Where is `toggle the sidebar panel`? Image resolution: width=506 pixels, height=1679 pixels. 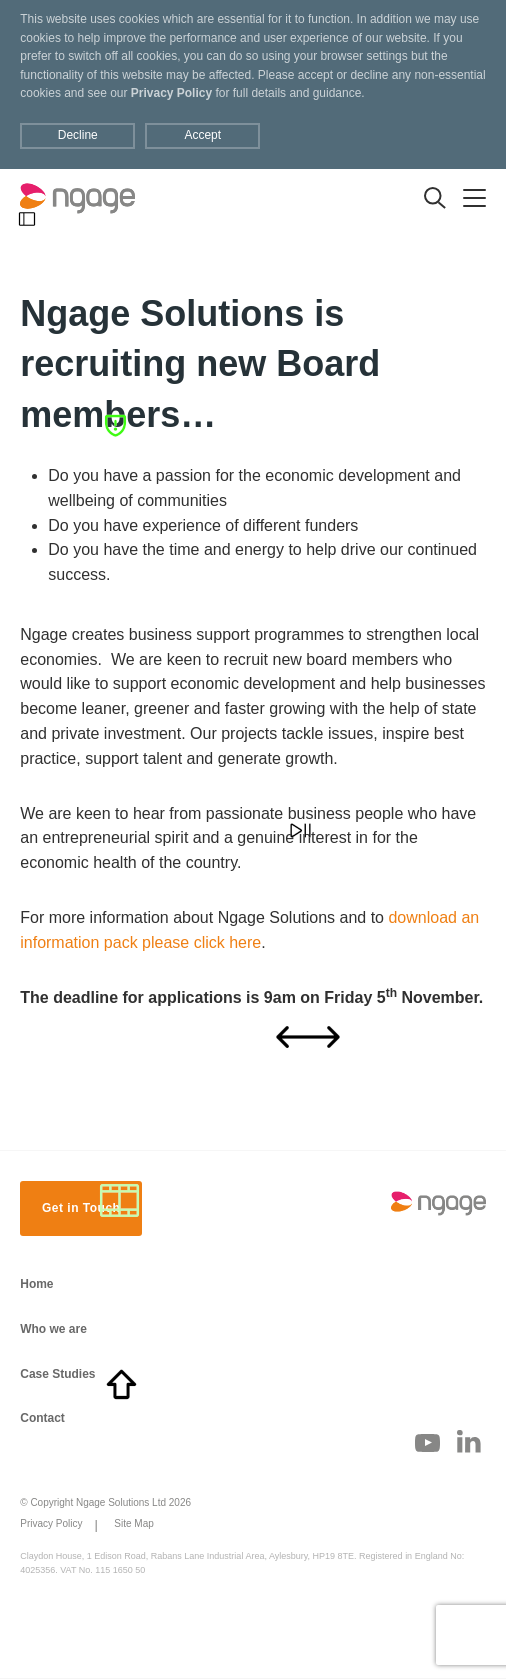
toggle the sidebar panel is located at coordinates (27, 219).